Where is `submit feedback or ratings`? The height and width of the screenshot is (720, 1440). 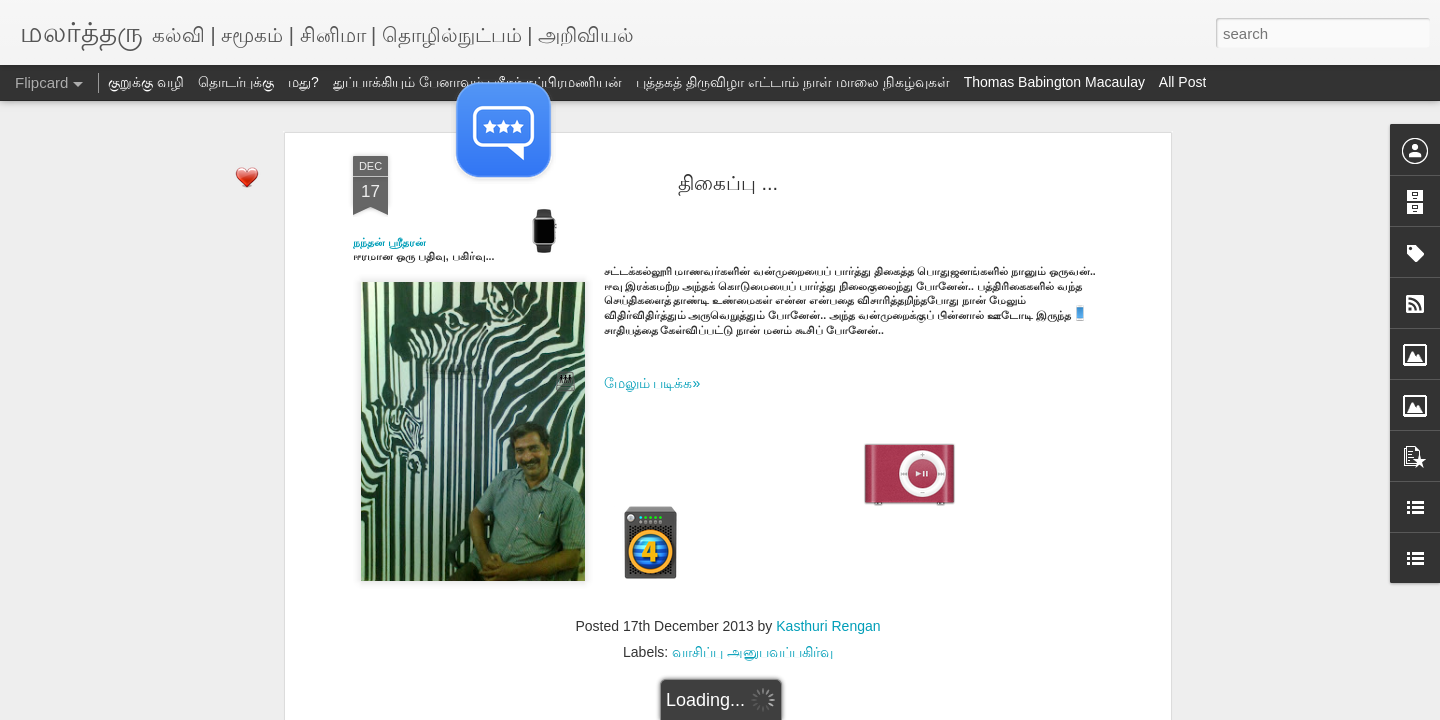 submit feedback or ratings is located at coordinates (503, 131).